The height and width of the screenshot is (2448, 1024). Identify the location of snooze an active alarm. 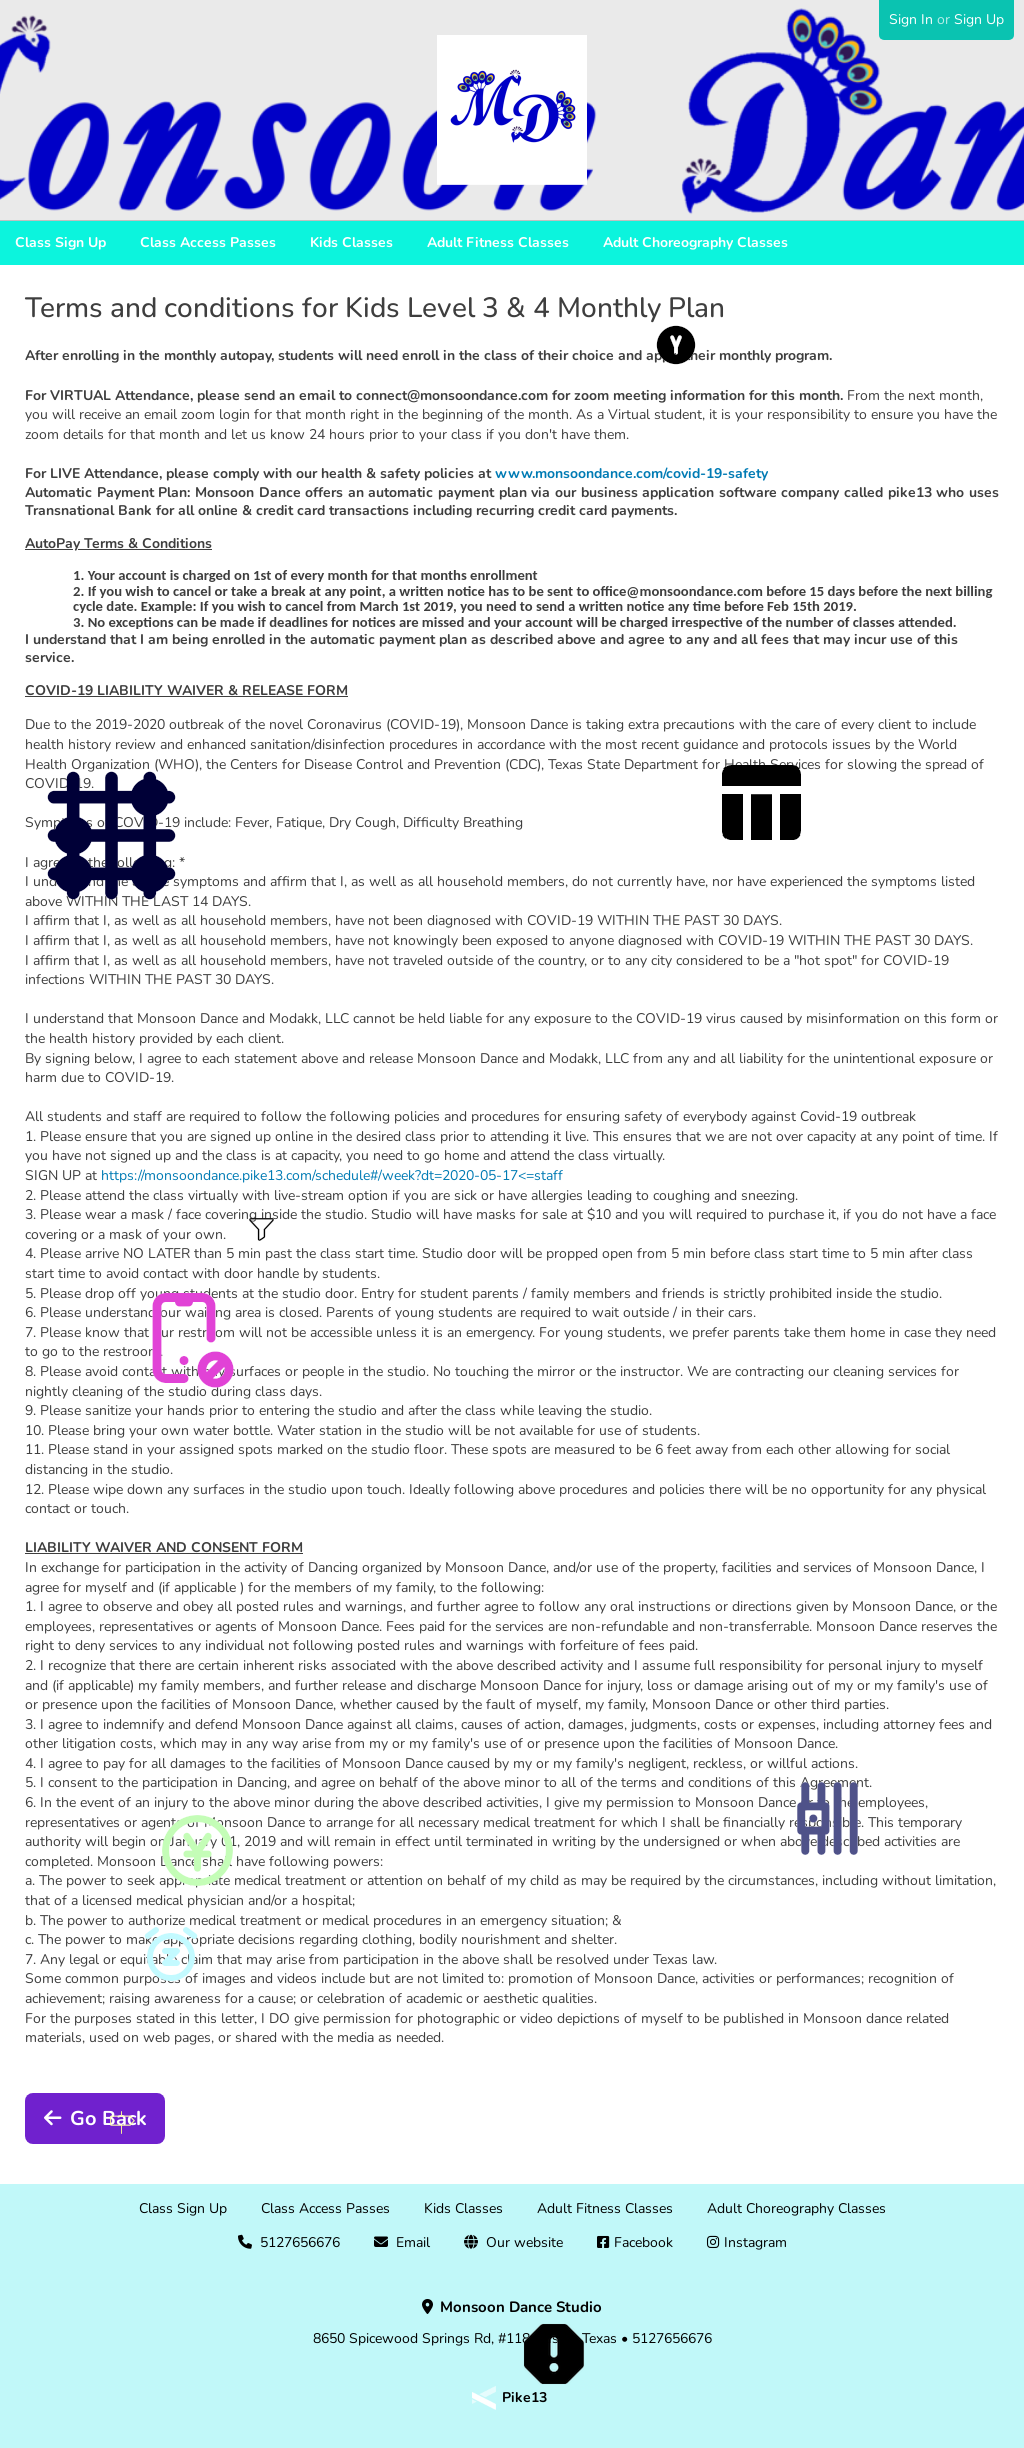
(171, 1954).